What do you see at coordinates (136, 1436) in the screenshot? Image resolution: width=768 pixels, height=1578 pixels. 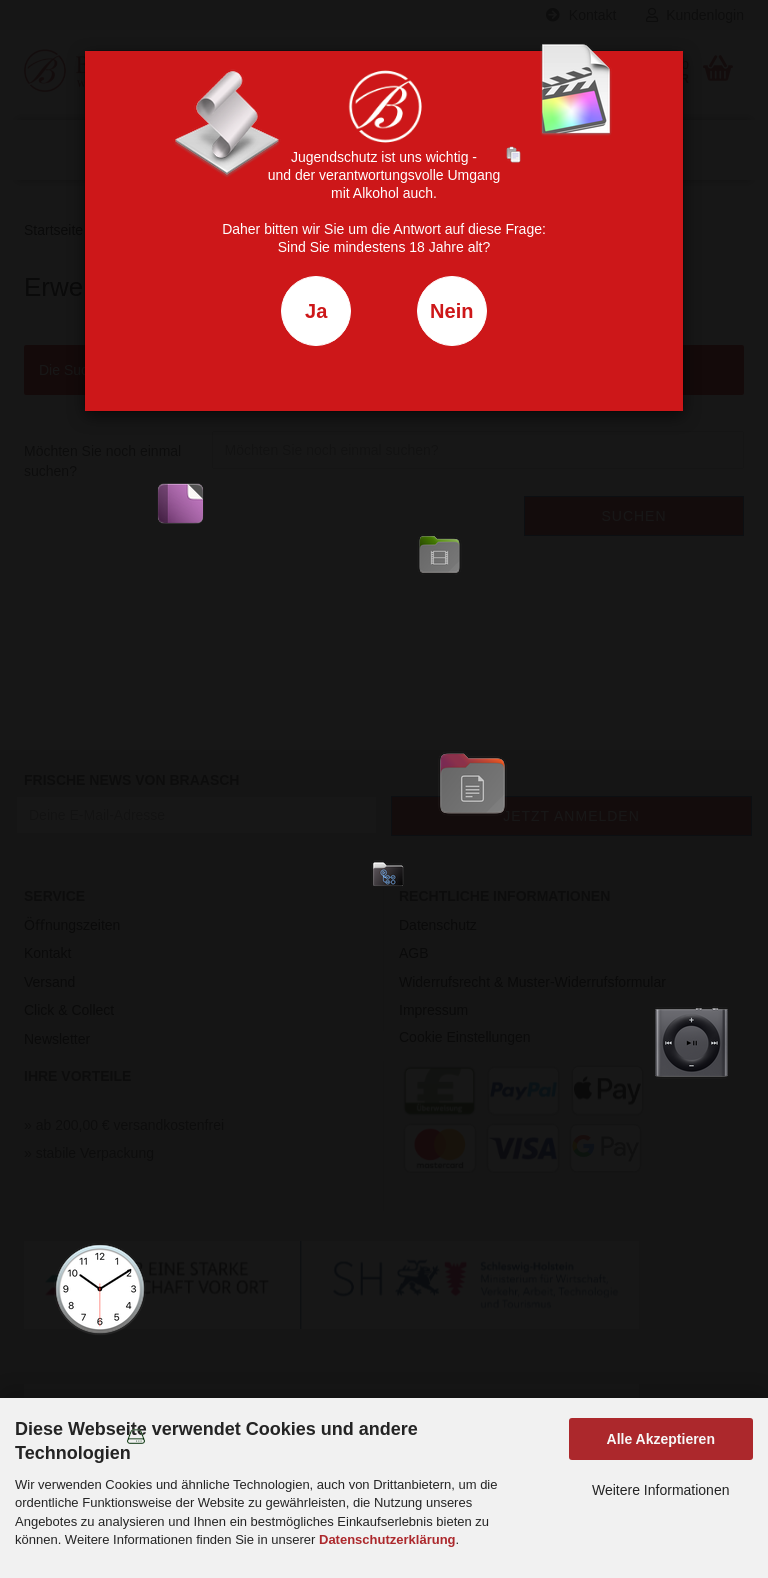 I see `access hard drive or storage device` at bounding box center [136, 1436].